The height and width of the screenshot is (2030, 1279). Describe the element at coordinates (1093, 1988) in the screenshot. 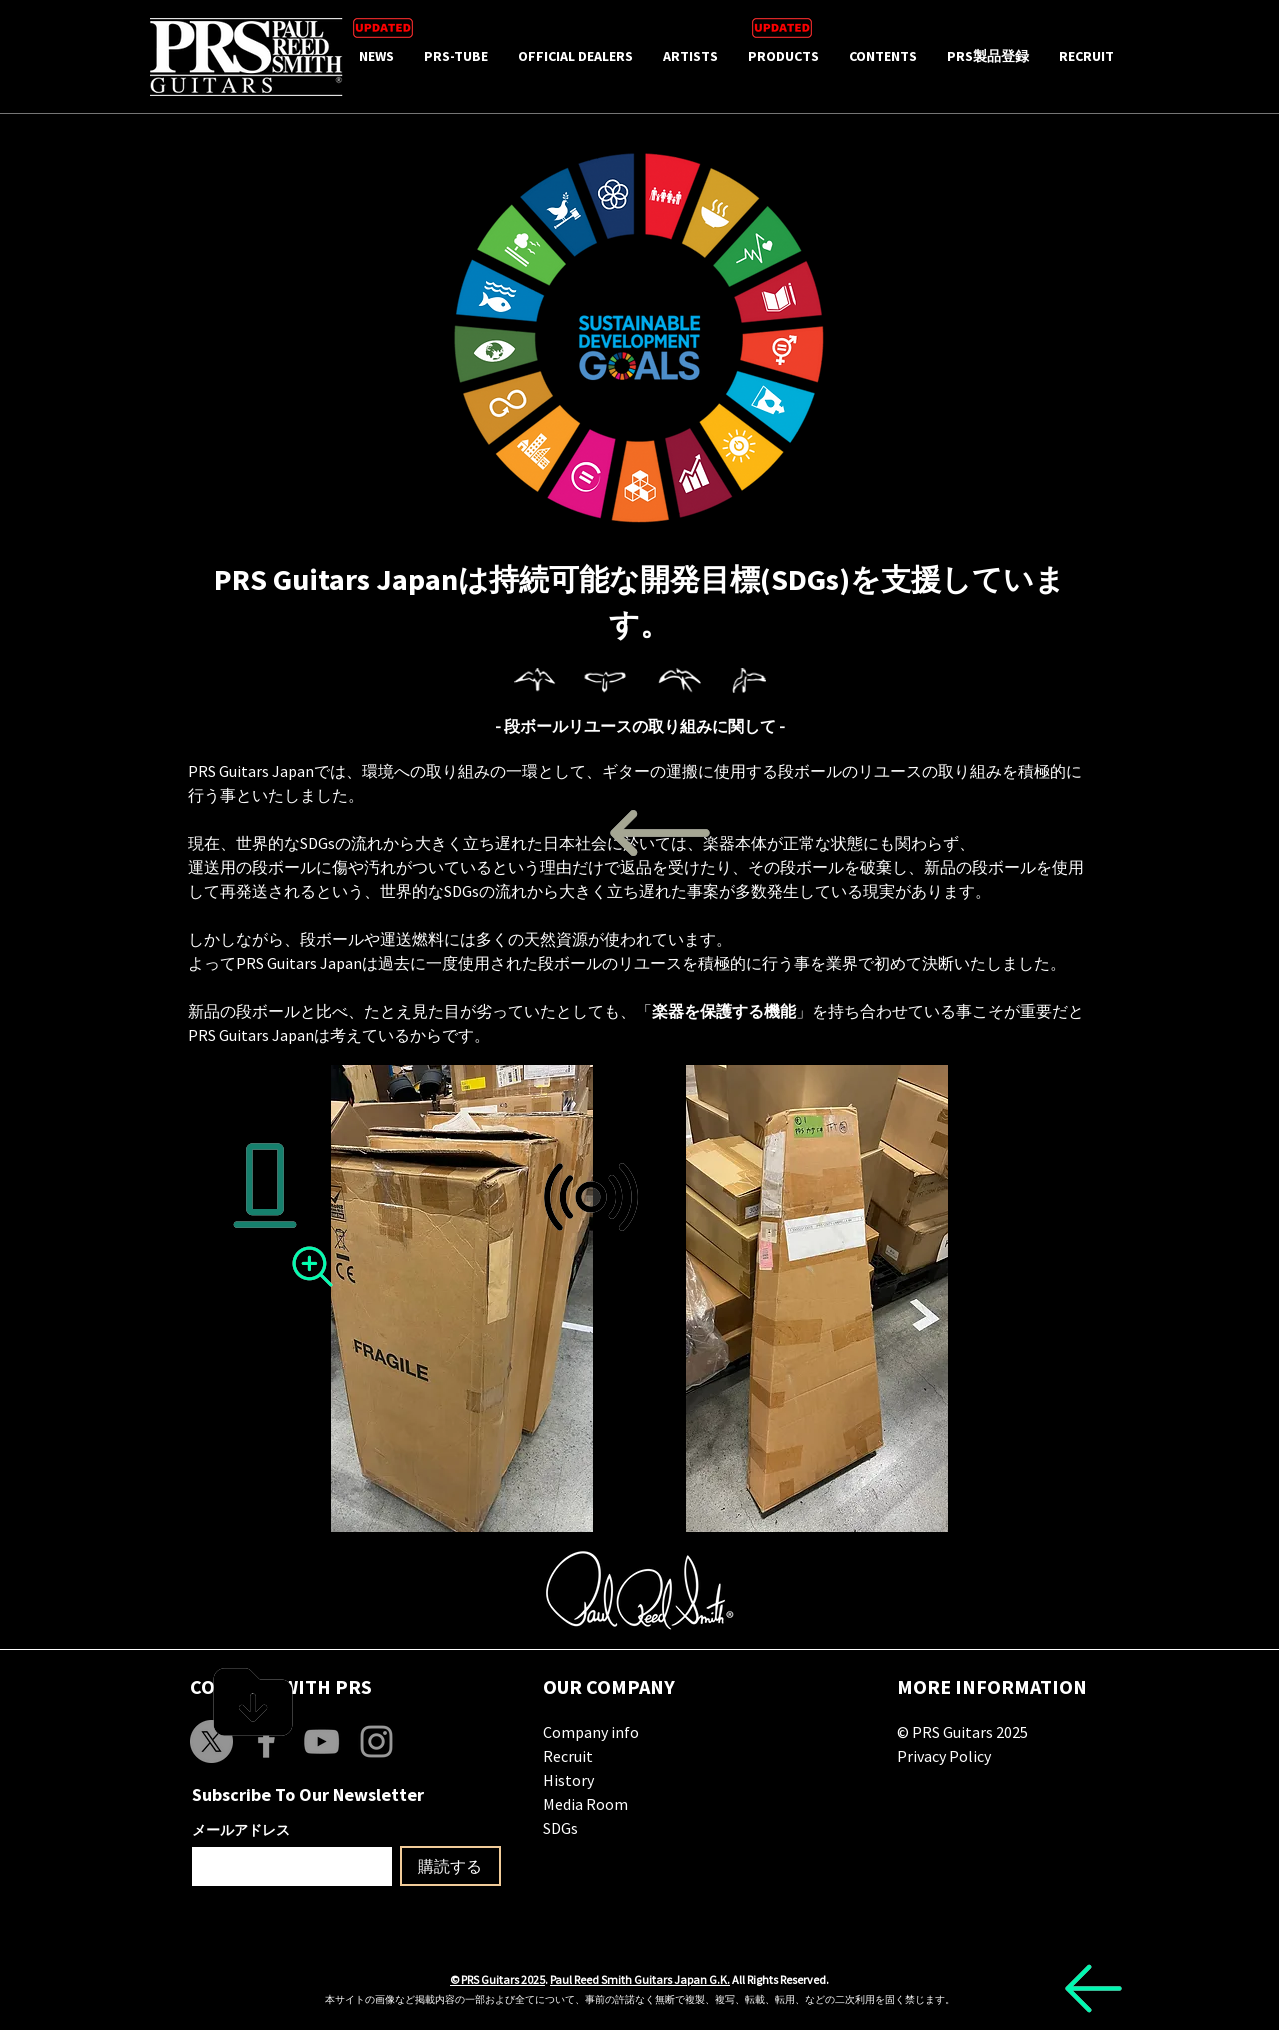

I see `go back to the previous screen` at that location.